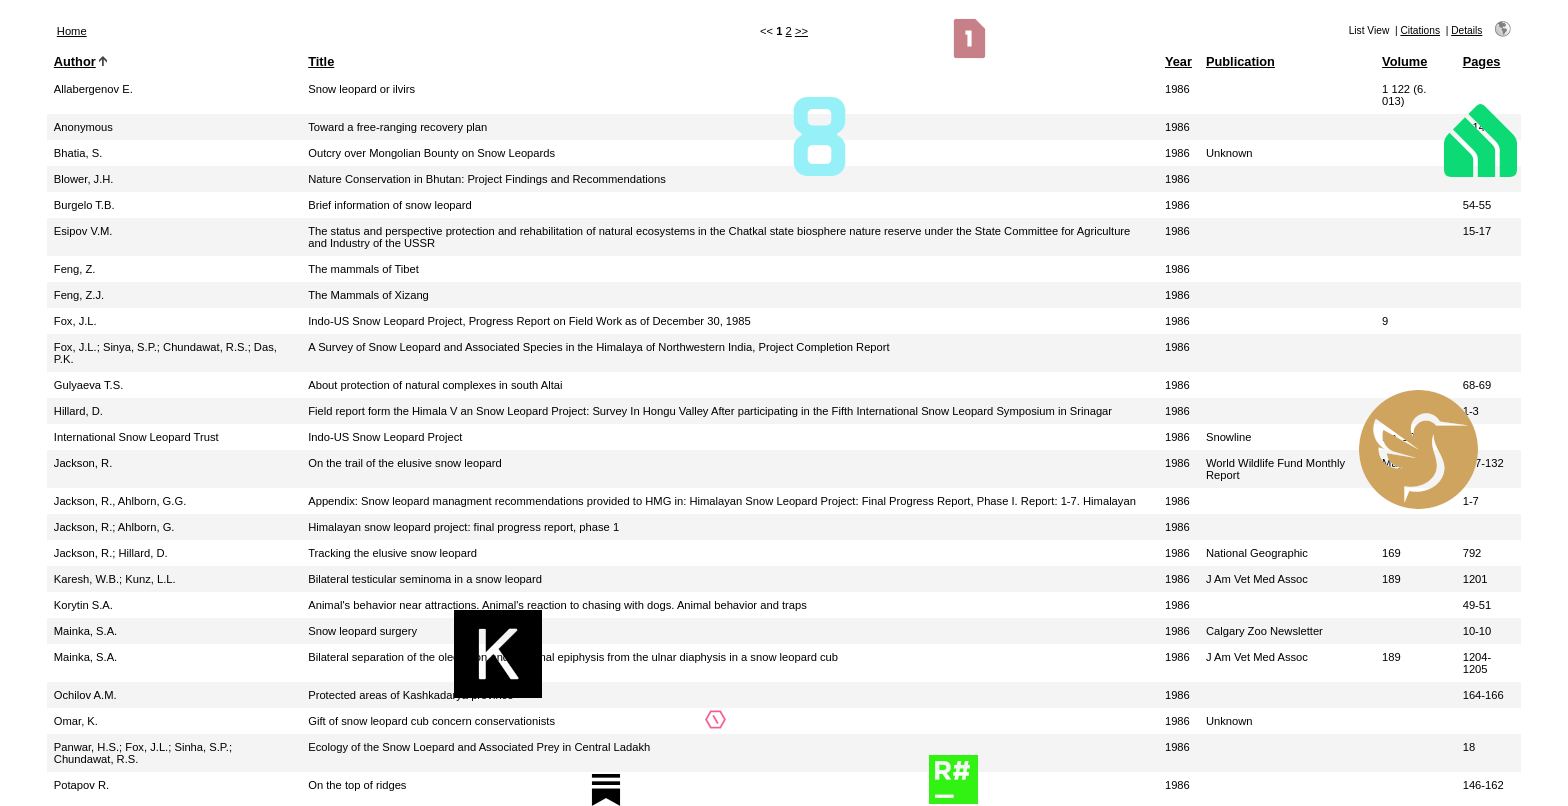 The image size is (1568, 806). I want to click on JetBrains ReSharper application logo, so click(953, 779).